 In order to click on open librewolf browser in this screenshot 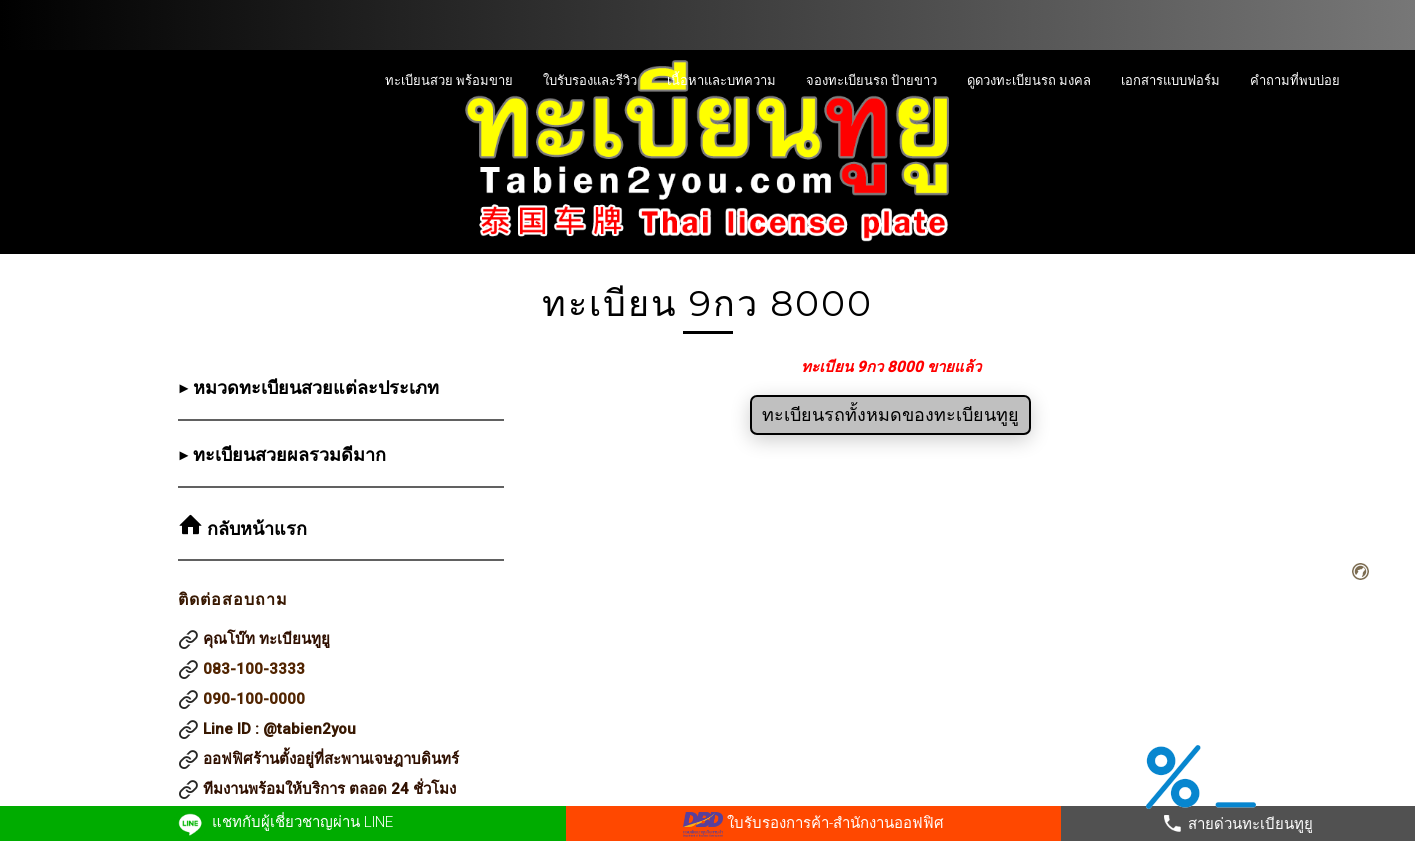, I will do `click(1360, 571)`.